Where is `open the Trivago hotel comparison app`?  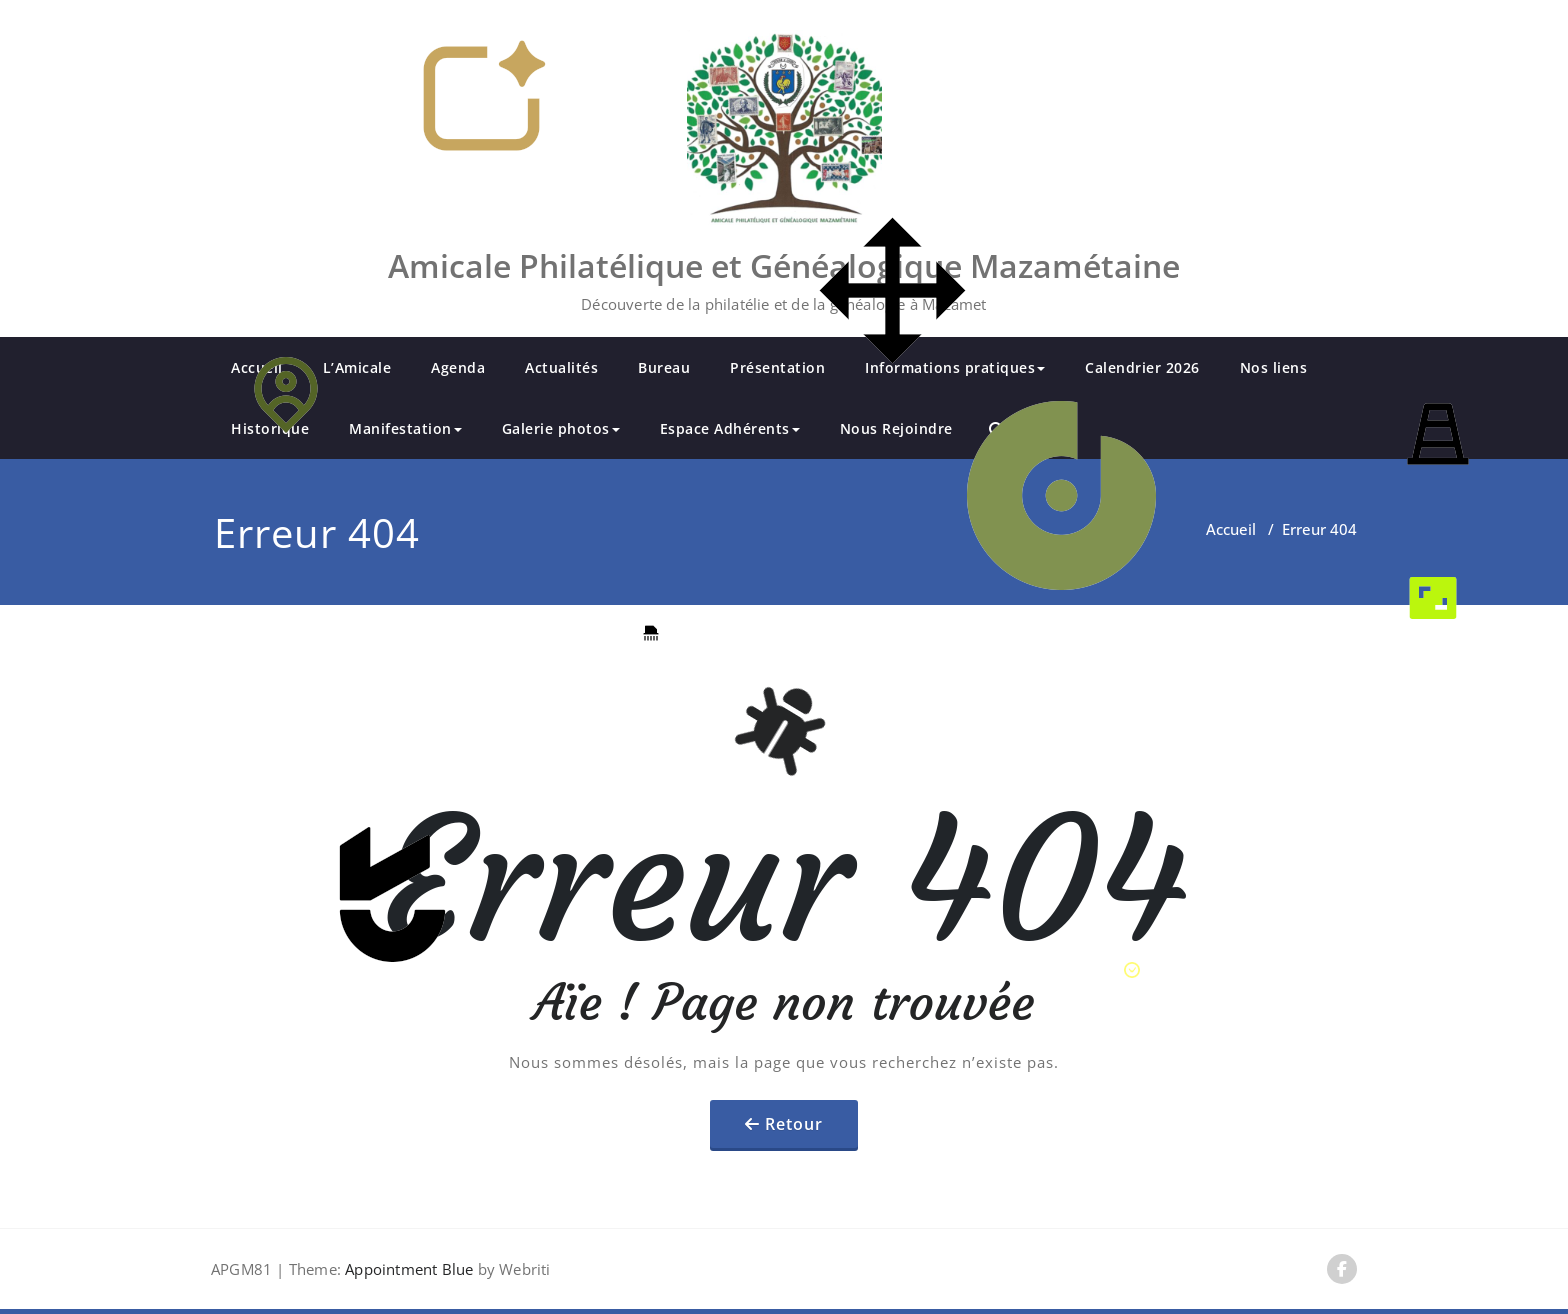 open the Trivago hotel comparison app is located at coordinates (392, 894).